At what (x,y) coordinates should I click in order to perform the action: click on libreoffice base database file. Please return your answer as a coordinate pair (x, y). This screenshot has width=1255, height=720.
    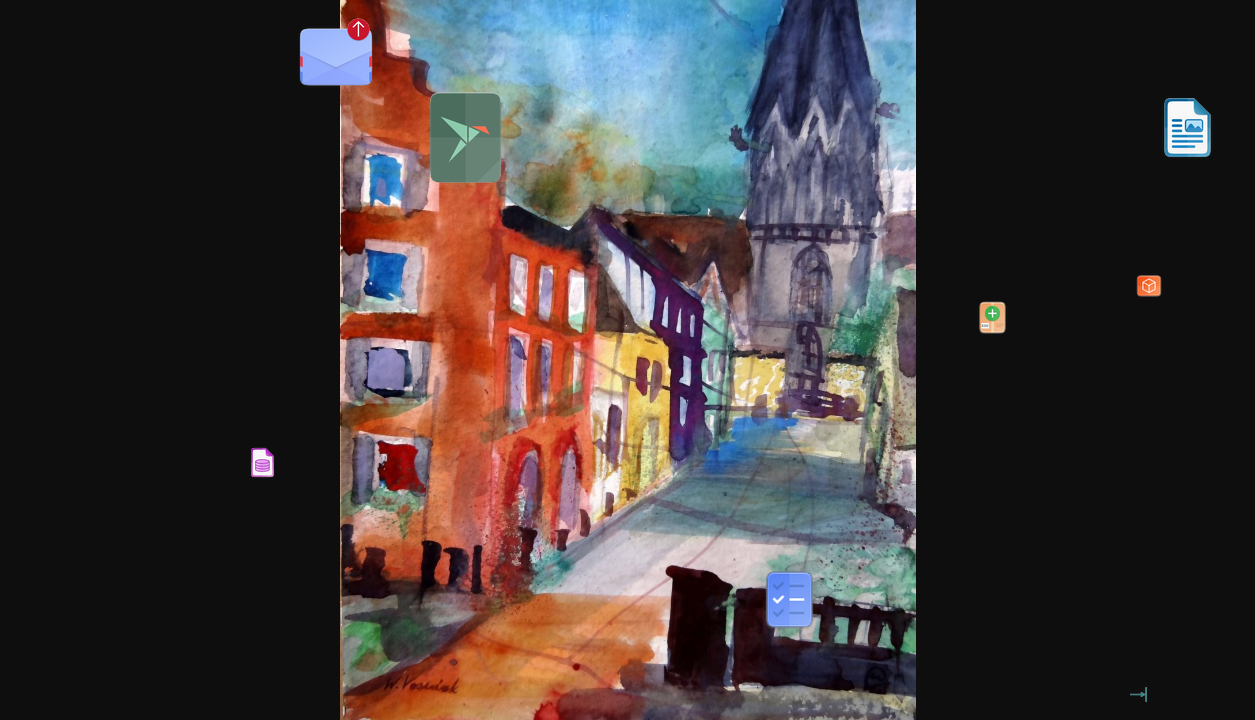
    Looking at the image, I should click on (262, 462).